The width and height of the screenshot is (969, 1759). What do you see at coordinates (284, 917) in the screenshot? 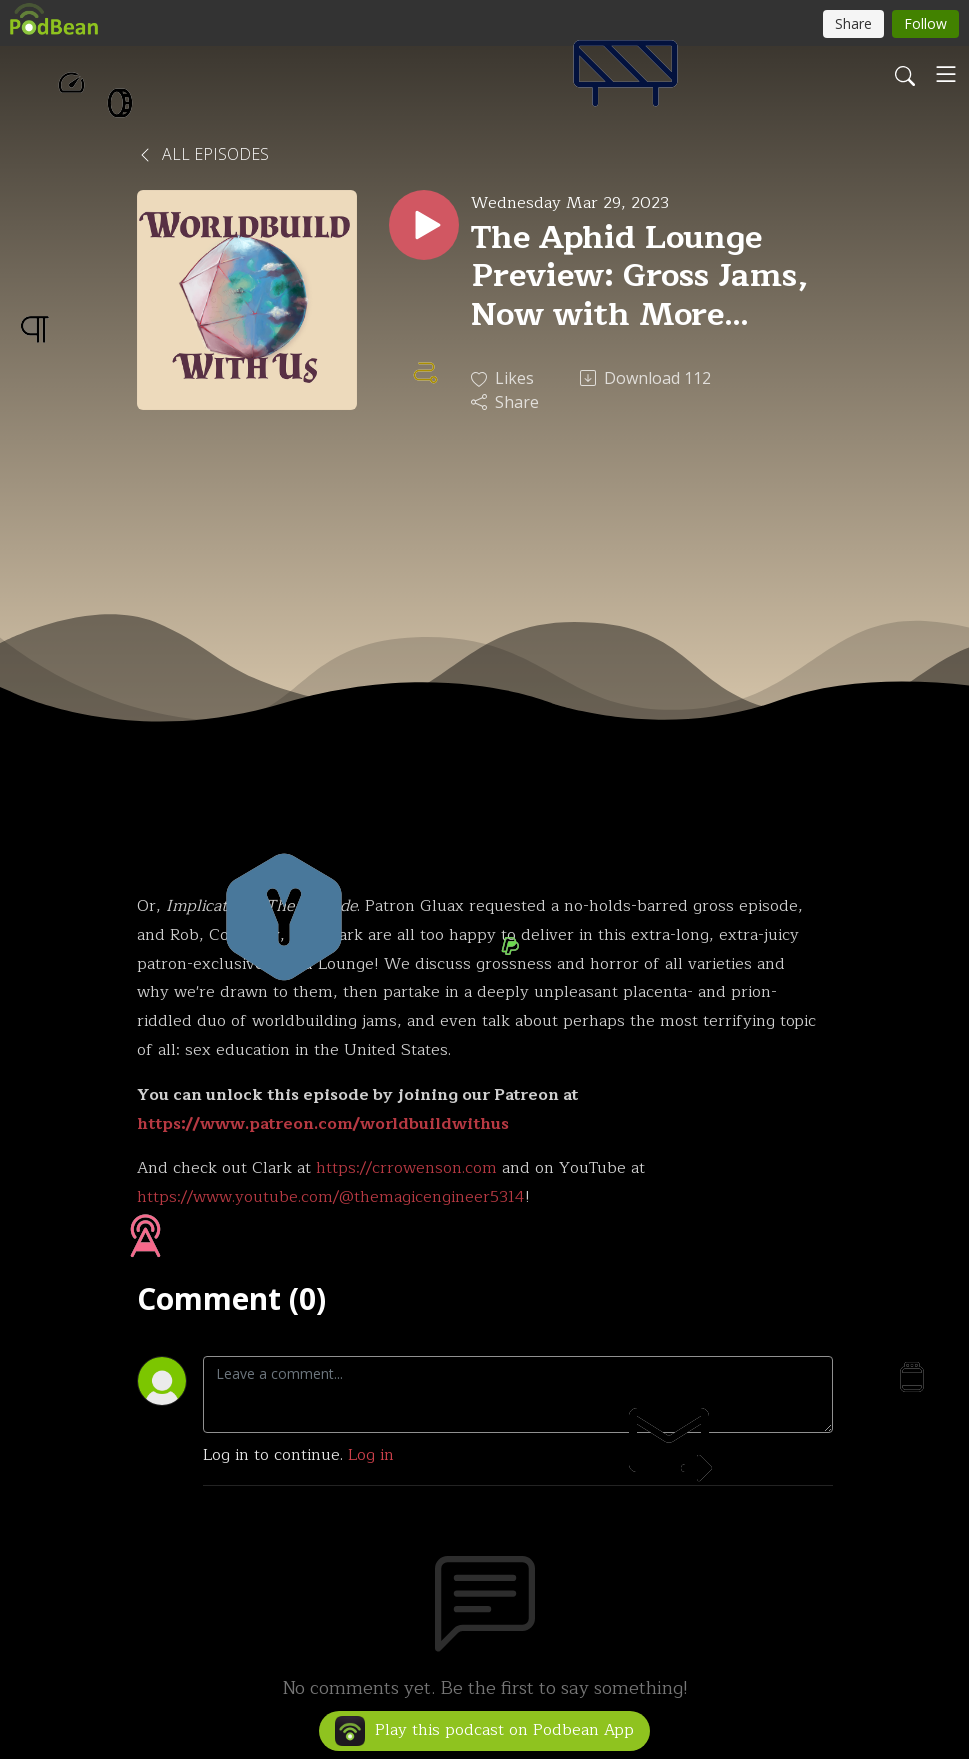
I see `indicates a Y Combinator or YC-related feature` at bounding box center [284, 917].